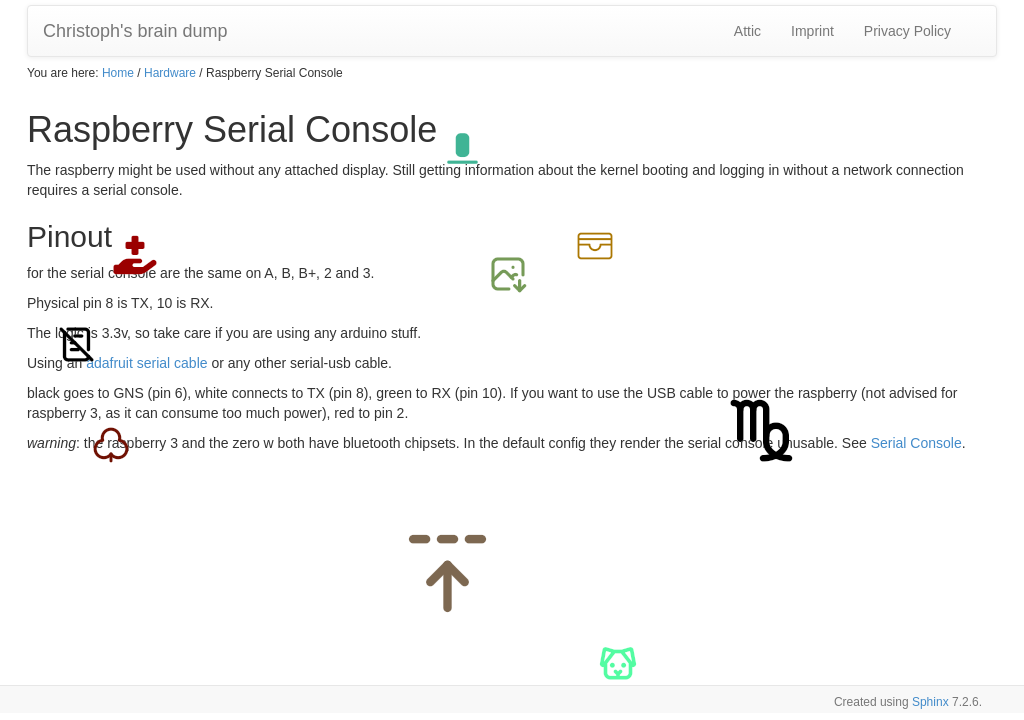  I want to click on playing card suit symbol for clubs, so click(111, 445).